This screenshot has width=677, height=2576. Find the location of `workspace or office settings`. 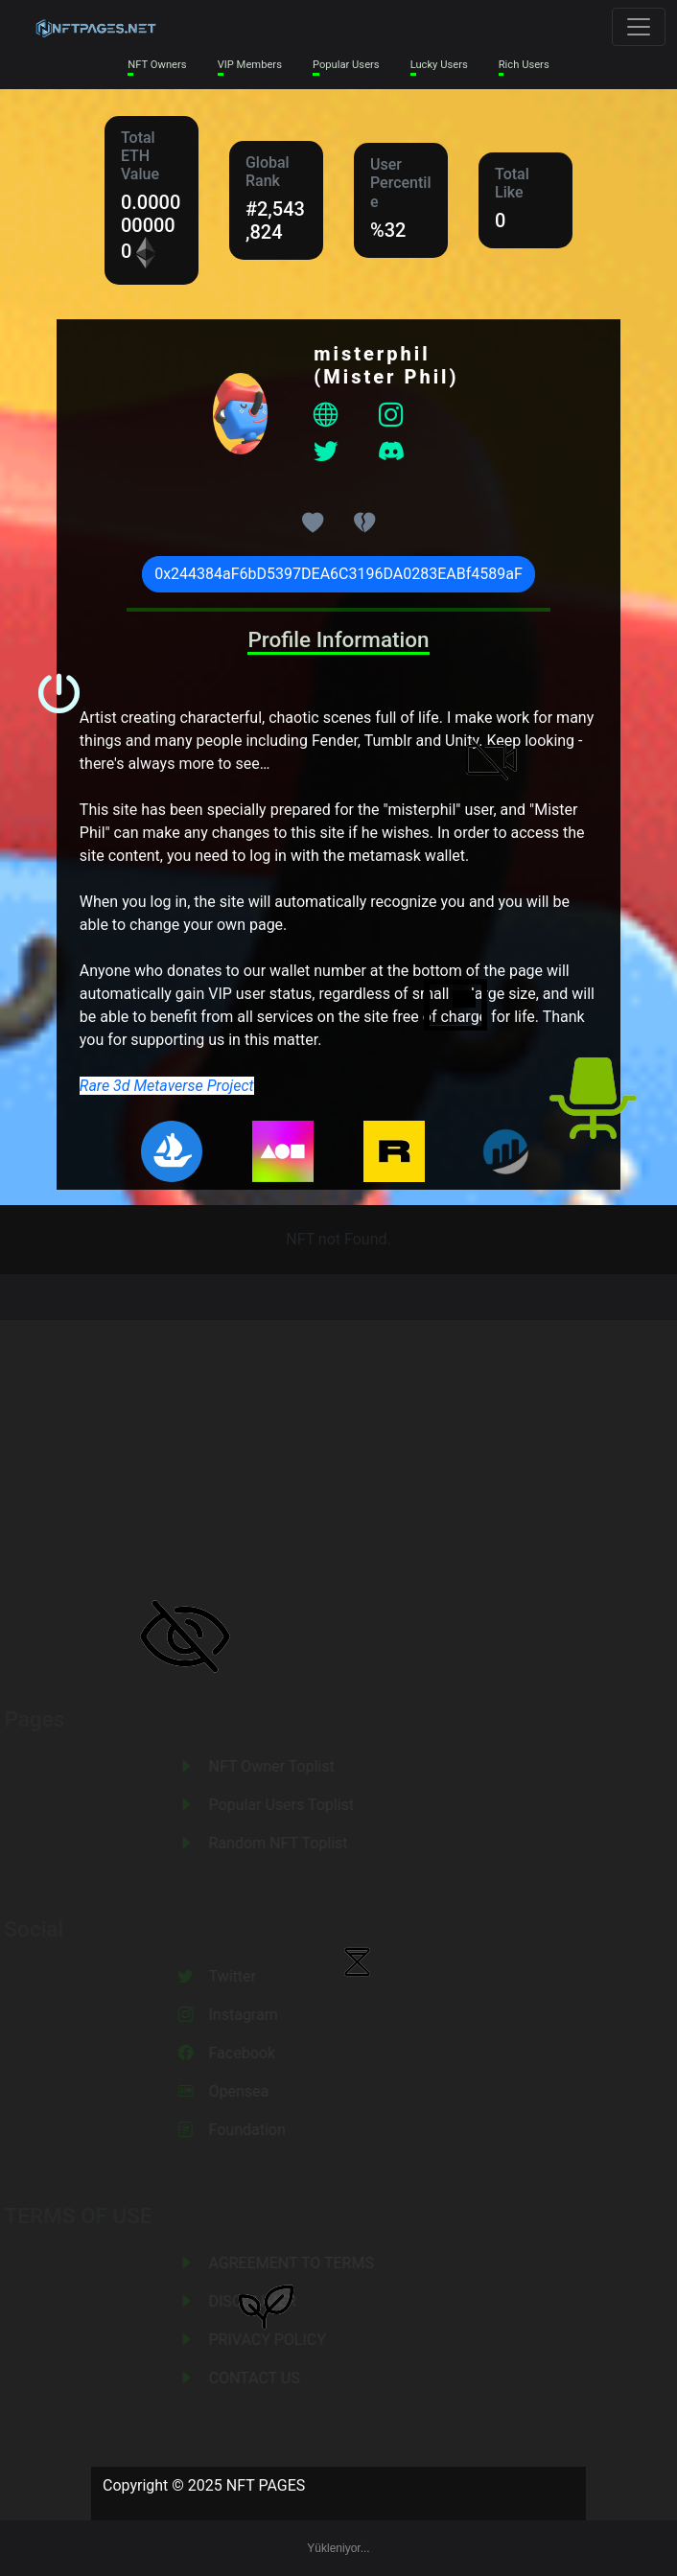

workspace or office settings is located at coordinates (593, 1098).